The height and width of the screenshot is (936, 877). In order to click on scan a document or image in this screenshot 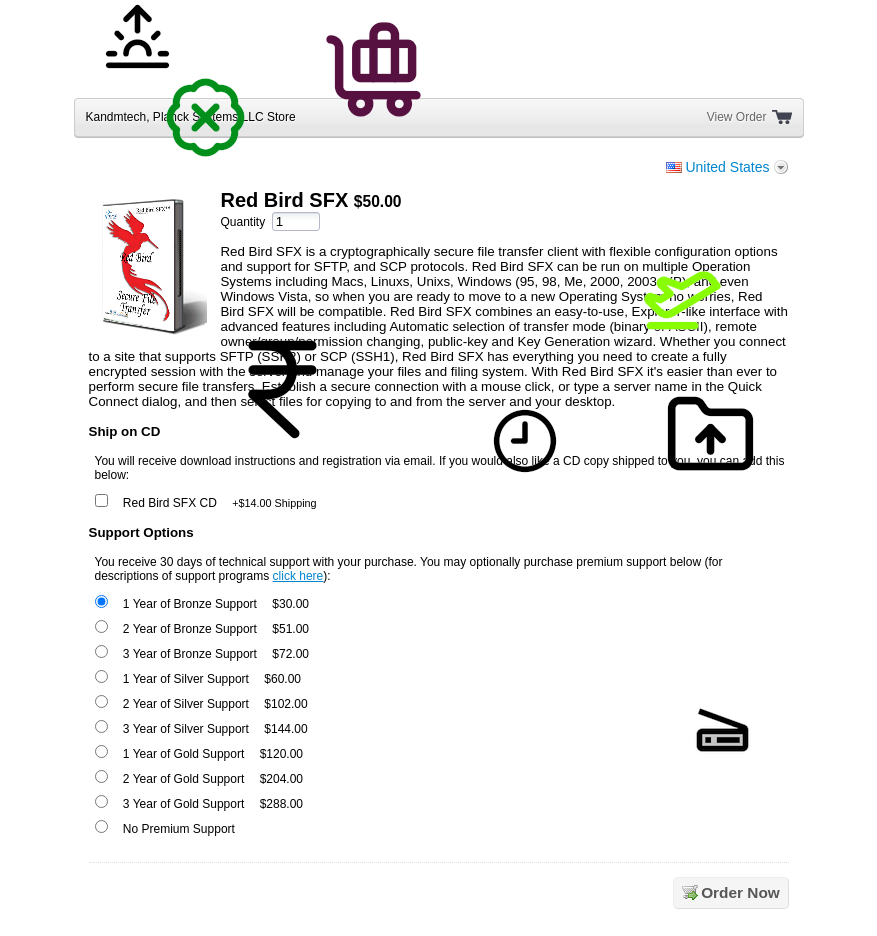, I will do `click(722, 728)`.